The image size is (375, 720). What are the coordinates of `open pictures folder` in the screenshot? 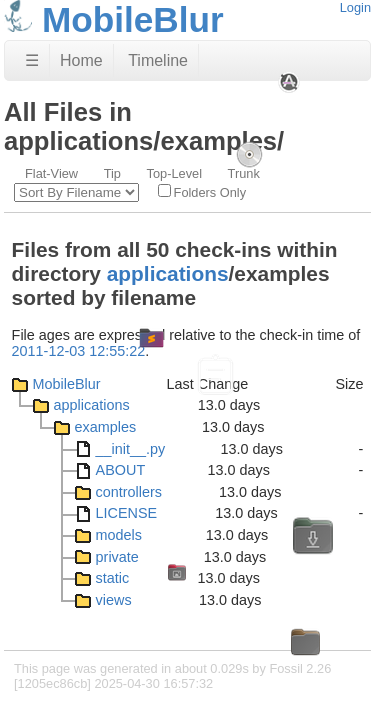 It's located at (177, 572).